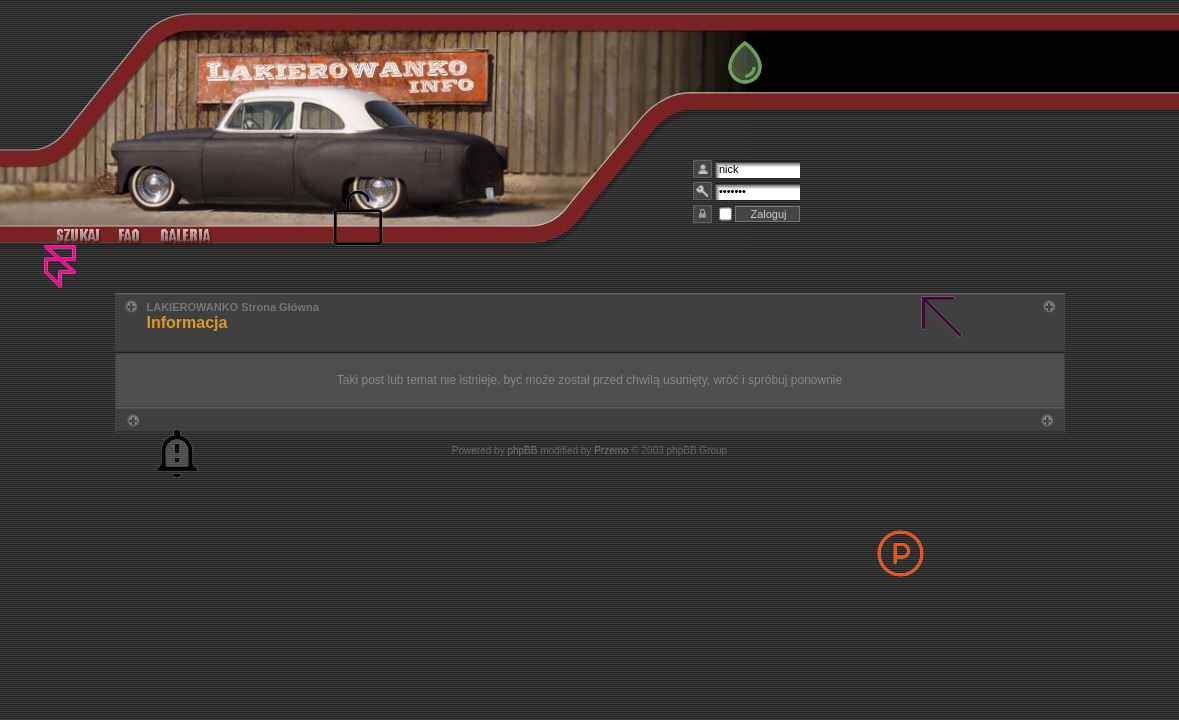 The height and width of the screenshot is (720, 1179). I want to click on important notification requiring attention, so click(177, 453).